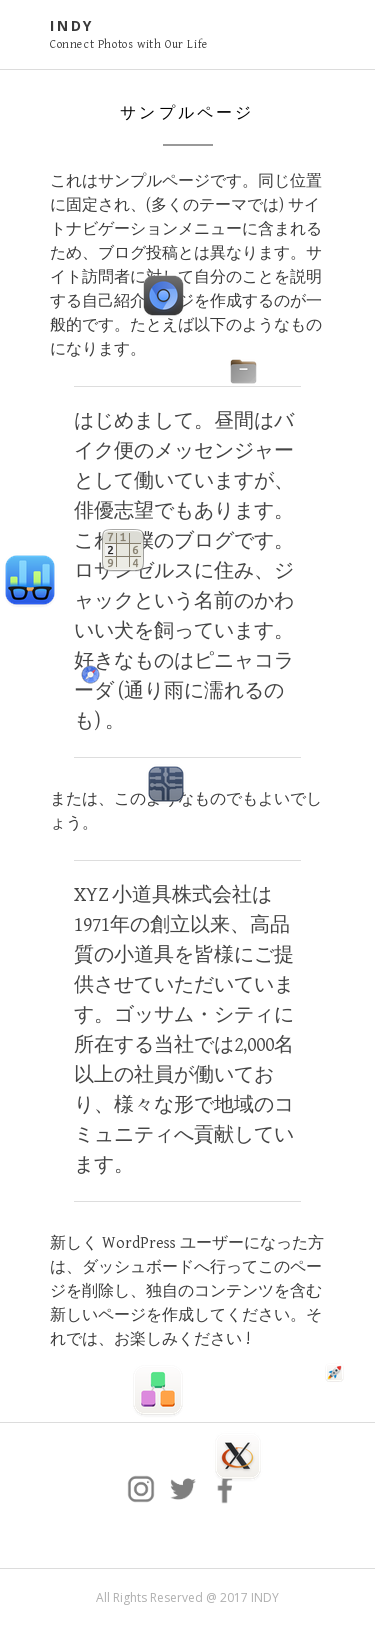 This screenshot has height=1627, width=375. I want to click on open GTK Node Editor application, so click(158, 1390).